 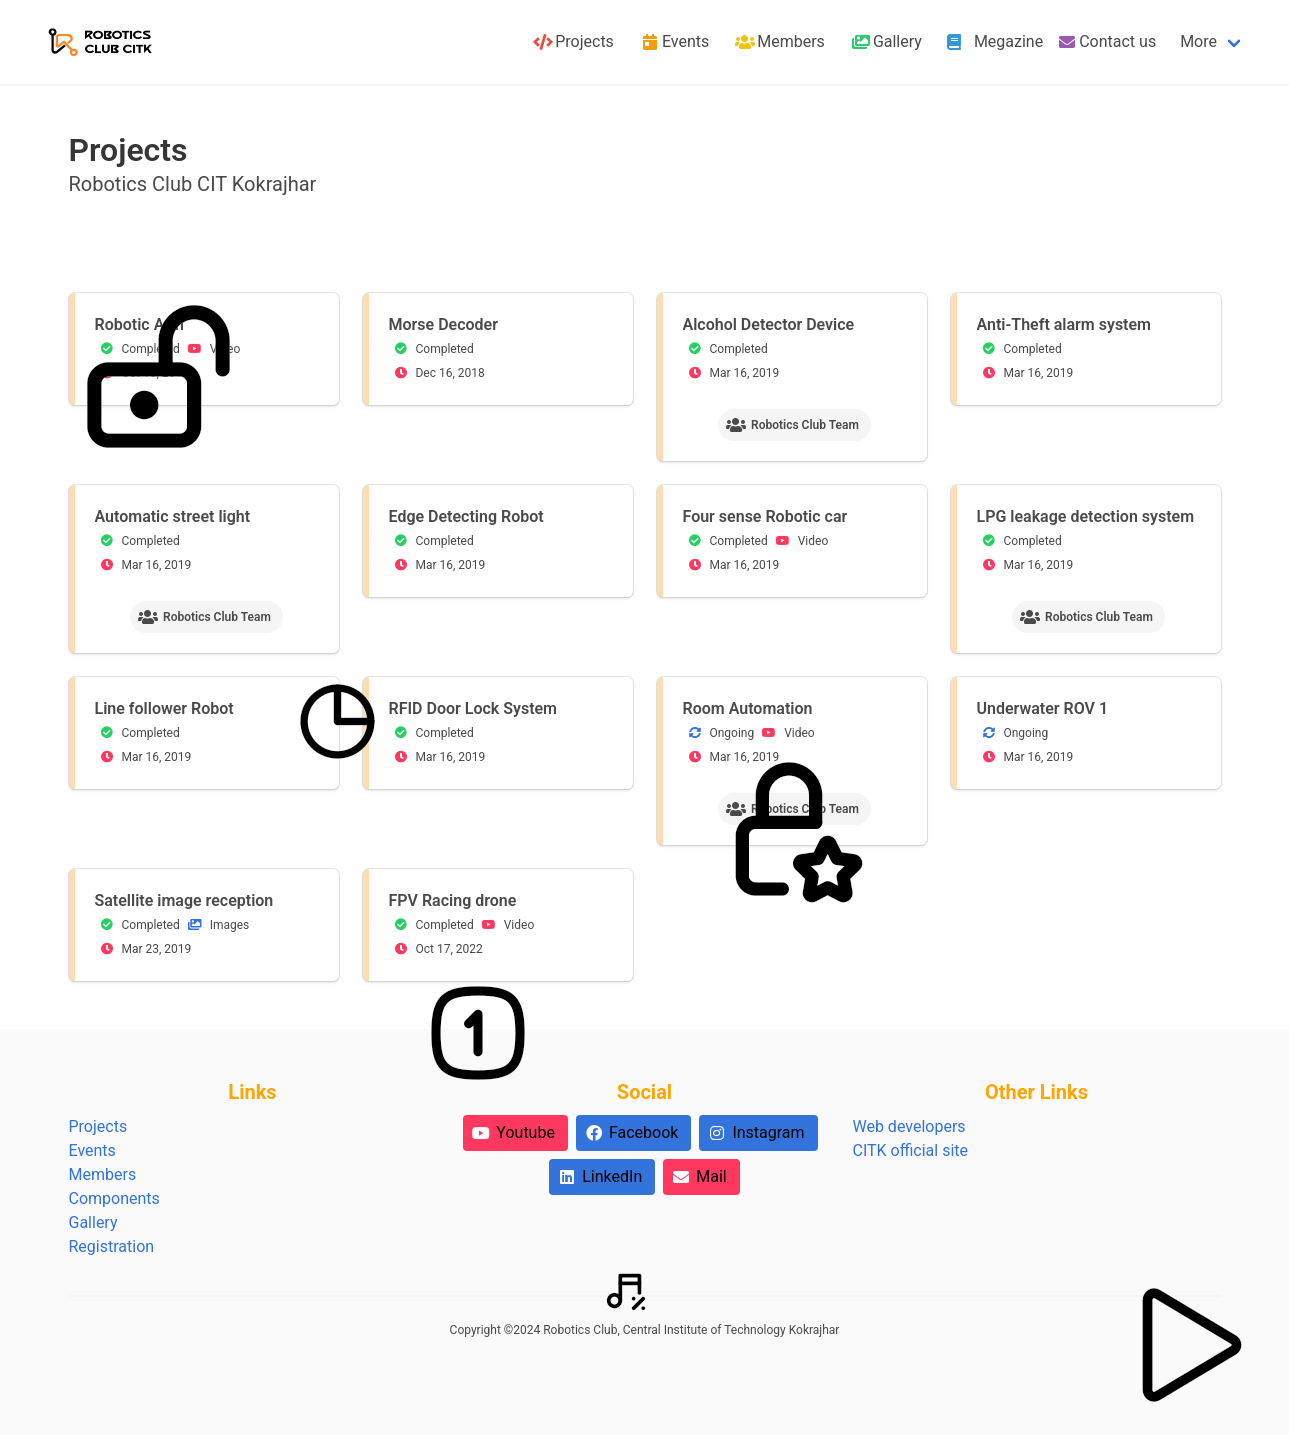 I want to click on view discounted music or audio content, so click(x=626, y=1291).